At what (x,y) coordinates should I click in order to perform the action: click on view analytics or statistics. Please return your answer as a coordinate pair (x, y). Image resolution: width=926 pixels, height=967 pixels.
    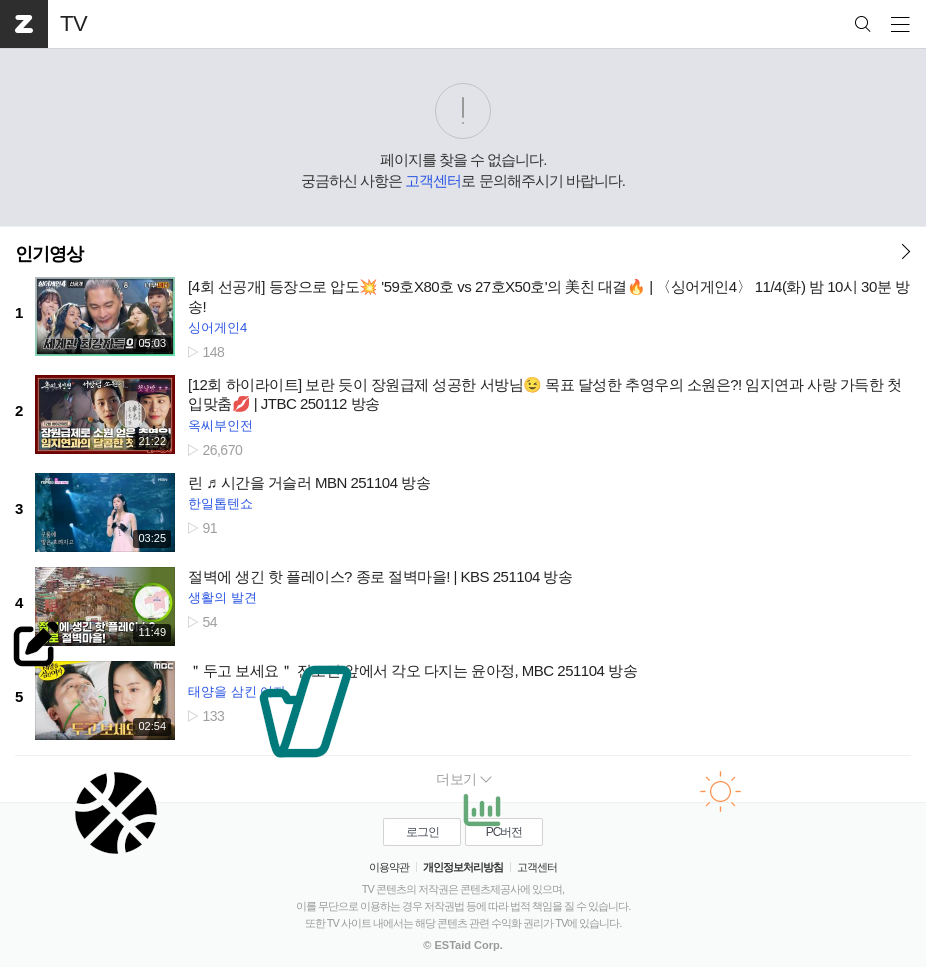
    Looking at the image, I should click on (482, 810).